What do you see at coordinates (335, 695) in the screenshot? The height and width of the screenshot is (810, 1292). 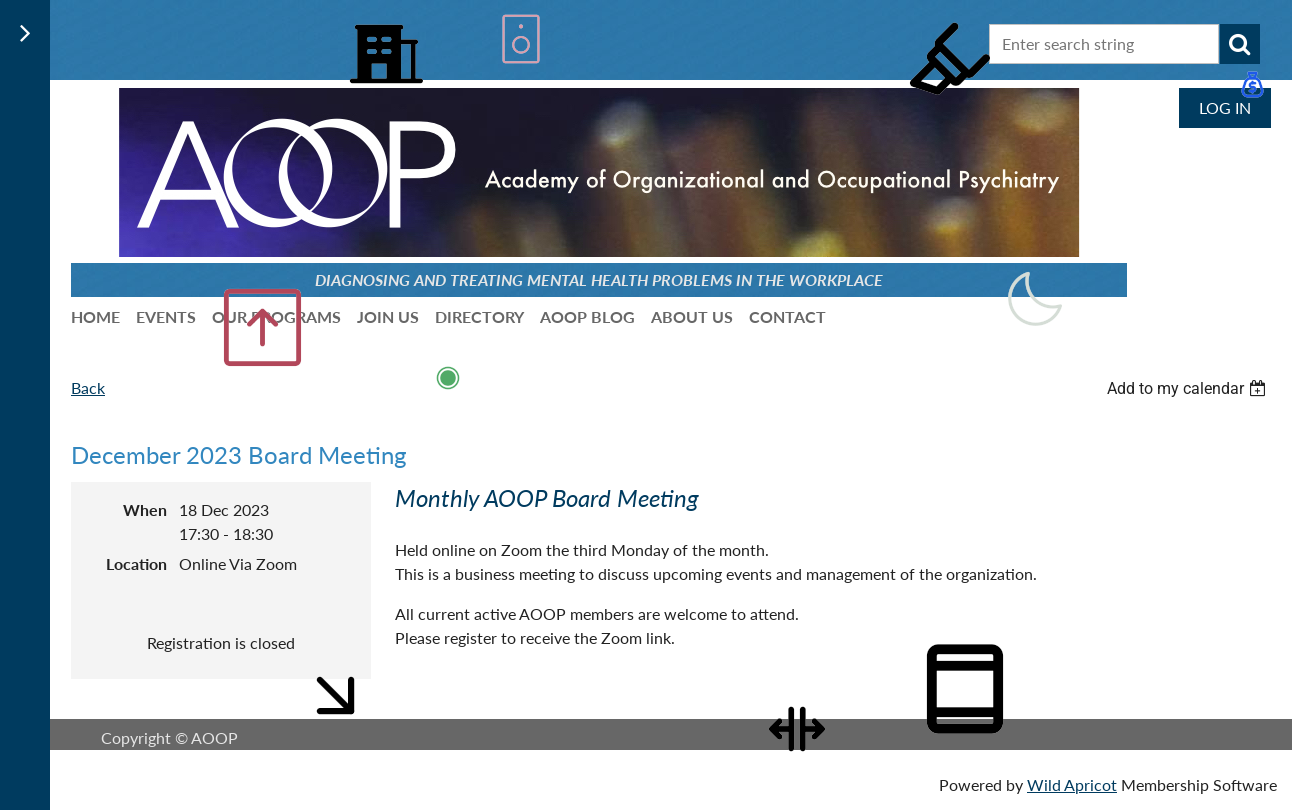 I see `navigate to the next item diagonally` at bounding box center [335, 695].